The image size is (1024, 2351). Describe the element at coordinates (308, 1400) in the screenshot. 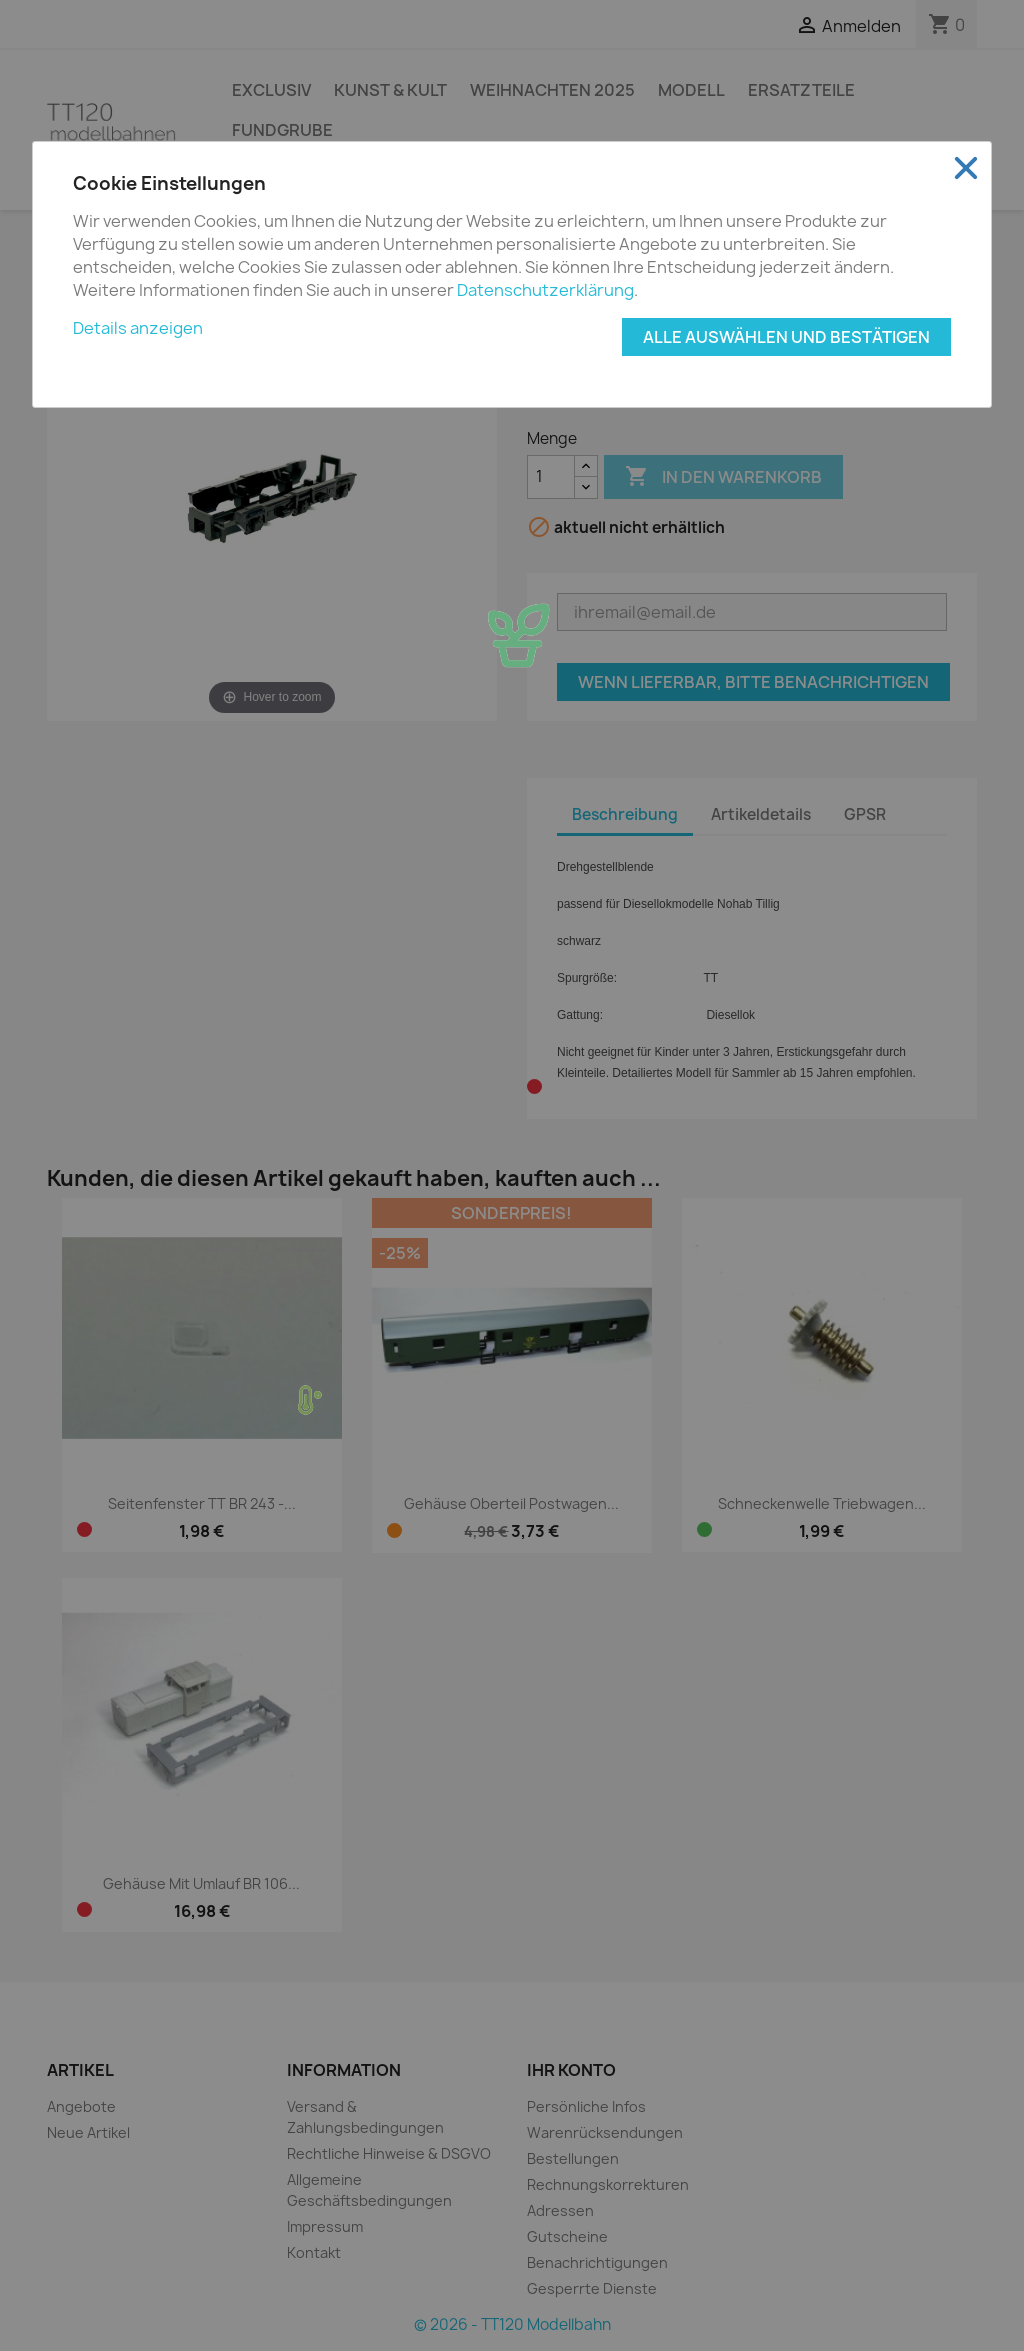

I see `view current temperature` at that location.